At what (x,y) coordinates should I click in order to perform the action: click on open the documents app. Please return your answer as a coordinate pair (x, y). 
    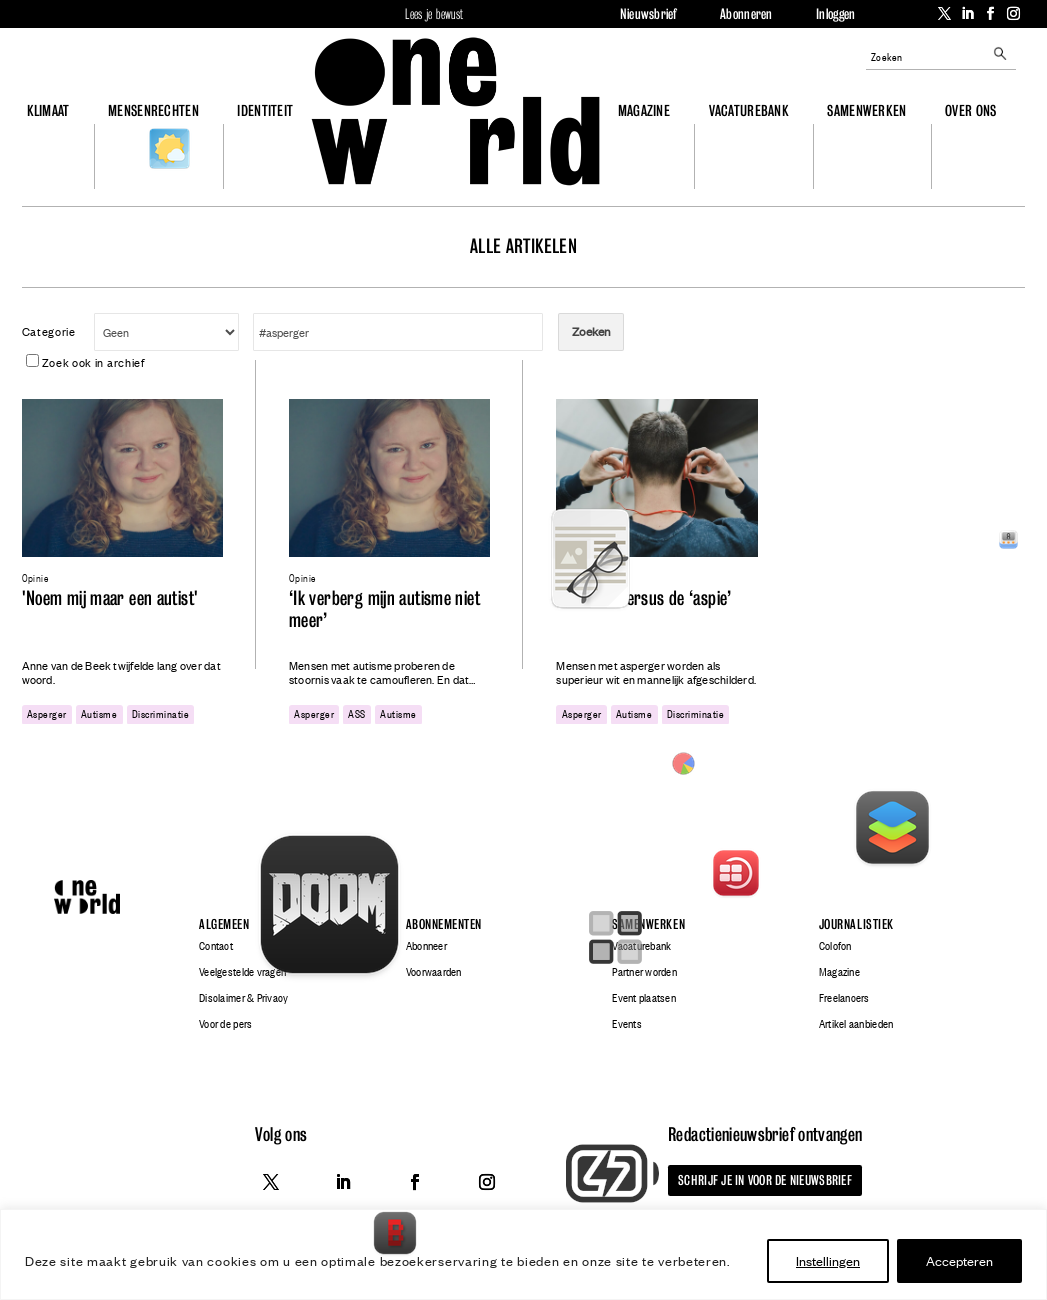
    Looking at the image, I should click on (590, 558).